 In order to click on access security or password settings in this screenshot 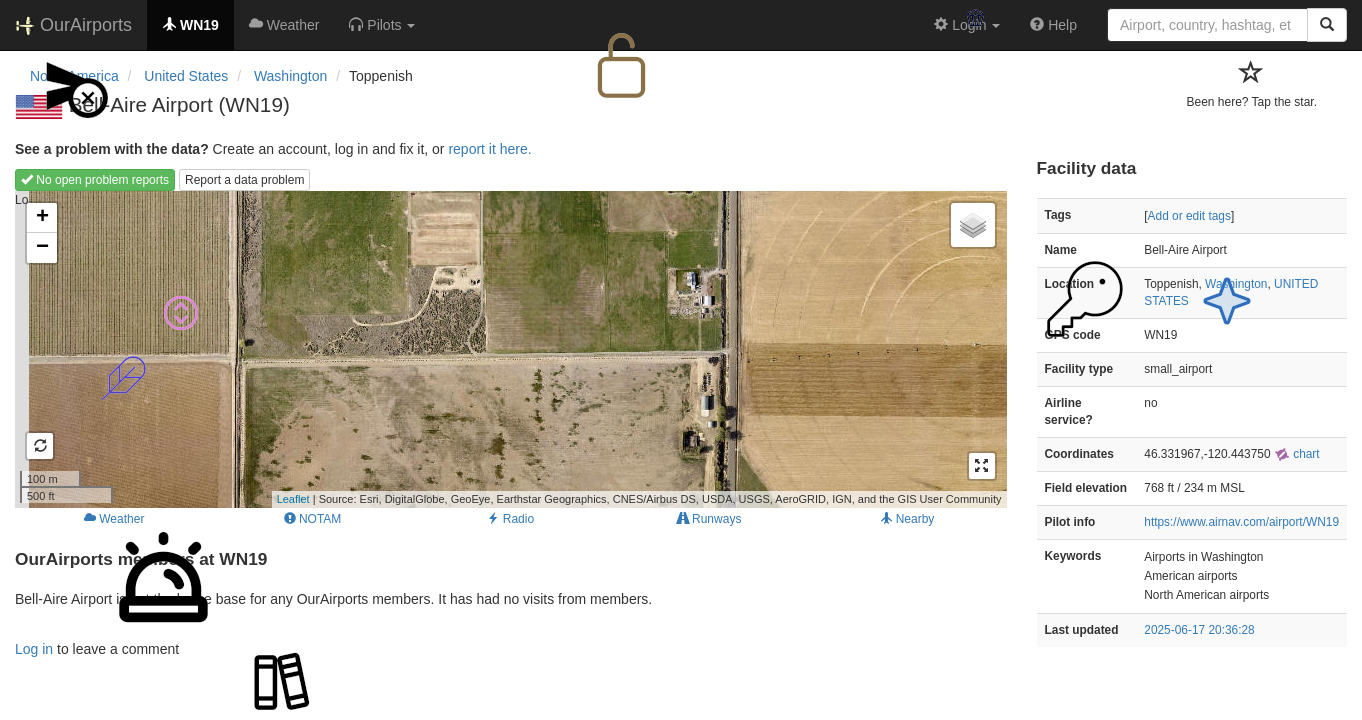, I will do `click(1083, 300)`.